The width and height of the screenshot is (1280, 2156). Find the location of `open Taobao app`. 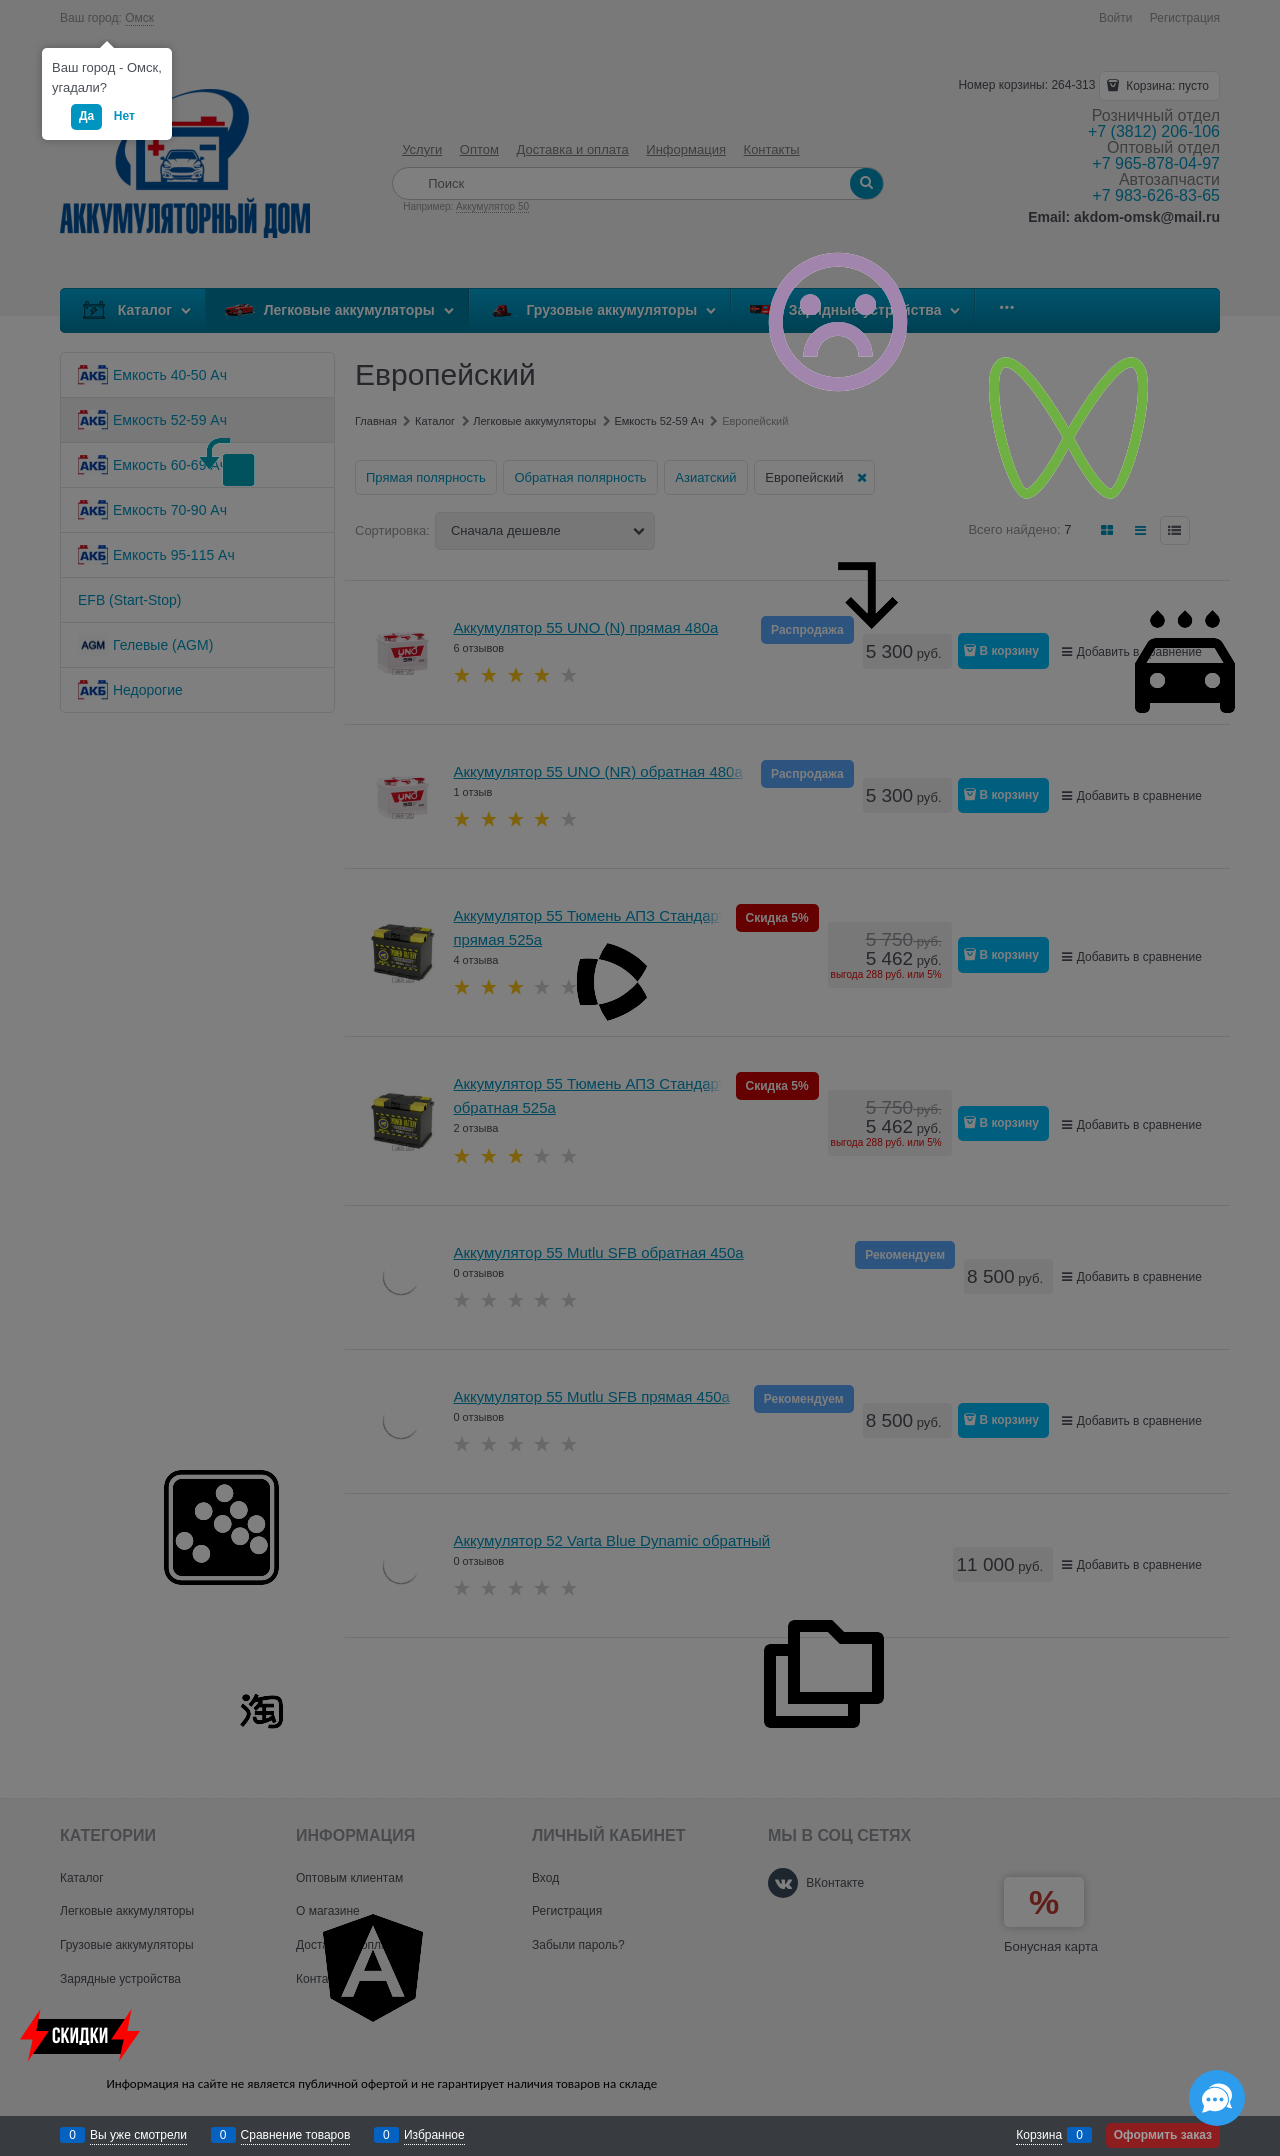

open Taobao app is located at coordinates (261, 1711).